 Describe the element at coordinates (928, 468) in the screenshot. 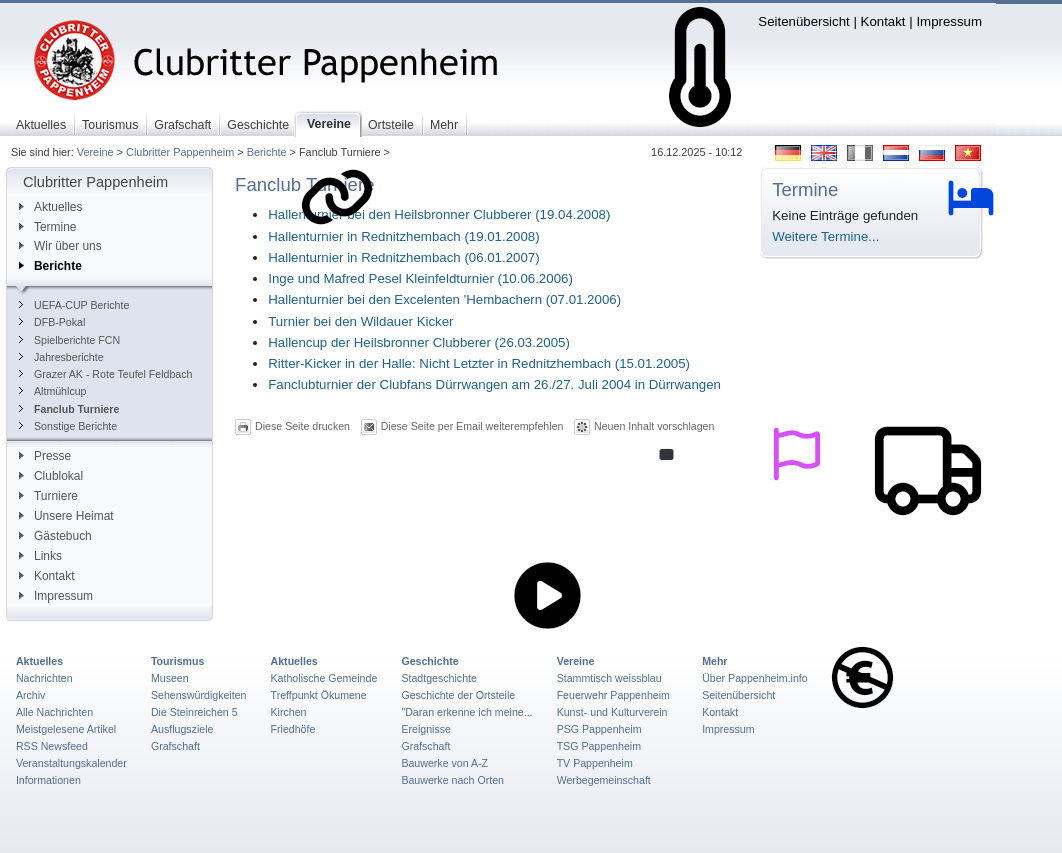

I see `track your delivery or shipment` at that location.